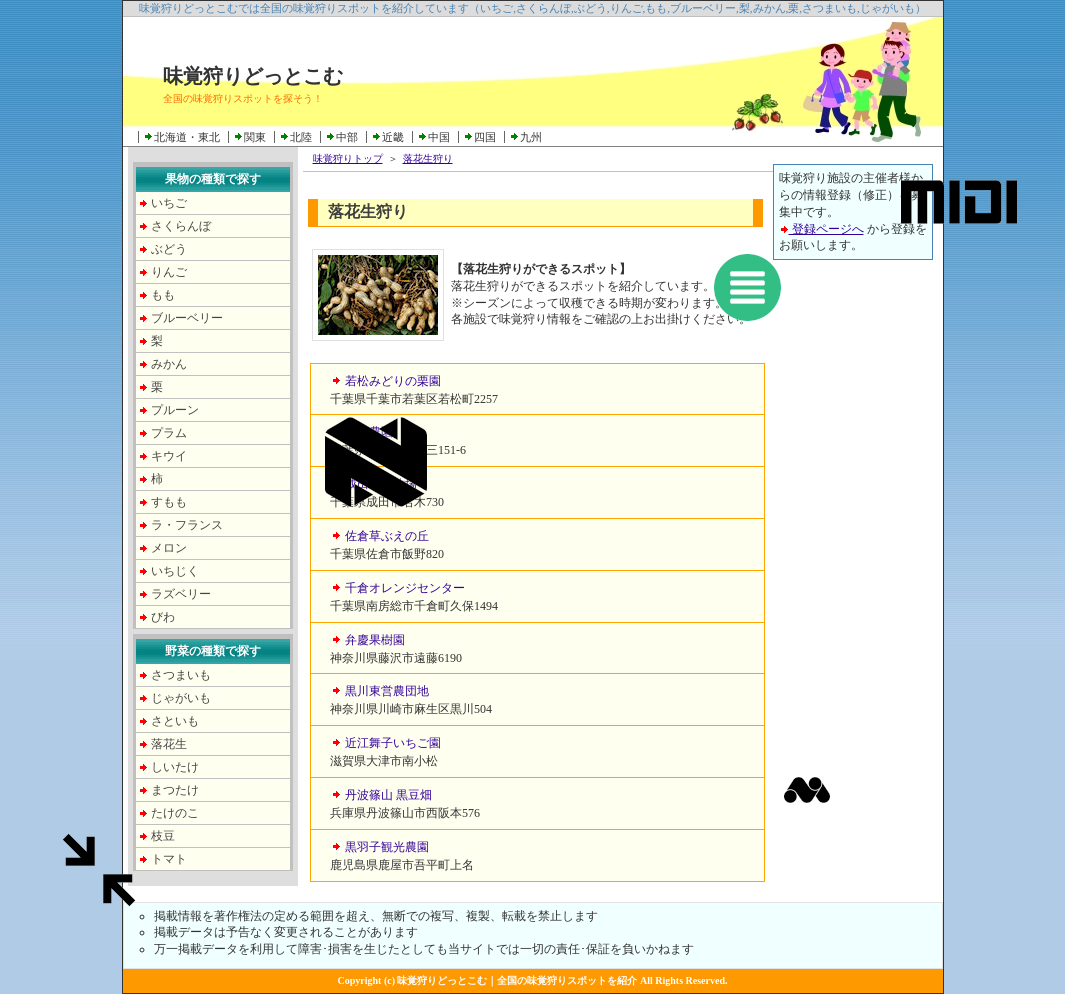 This screenshot has height=994, width=1065. I want to click on MAAS (Metal as a Service) logo, so click(747, 287).